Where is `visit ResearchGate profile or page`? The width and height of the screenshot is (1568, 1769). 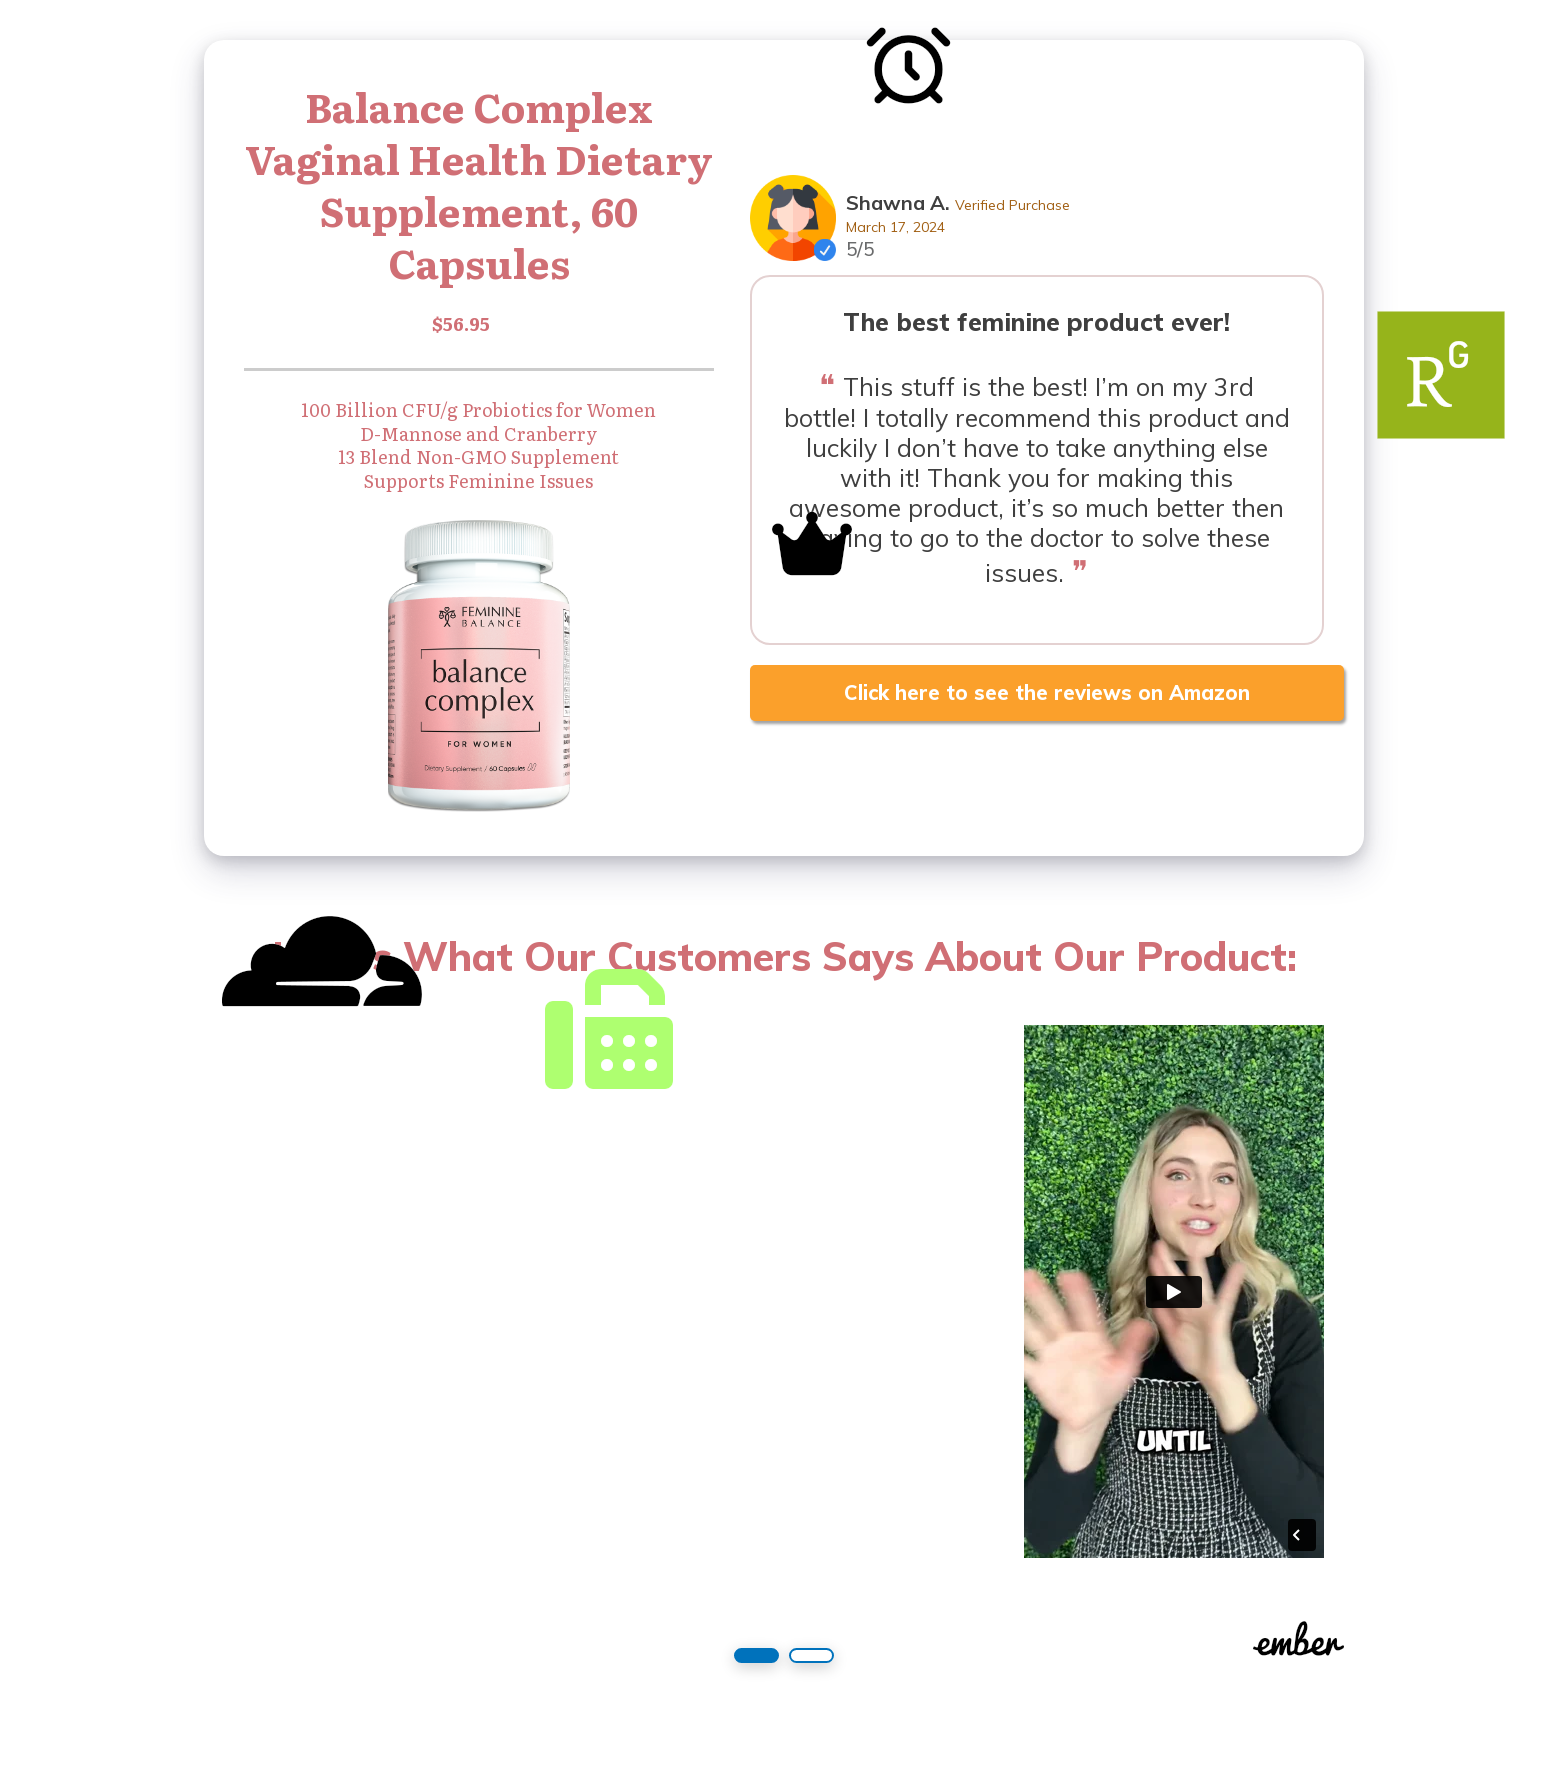
visit ResearchGate profile or page is located at coordinates (1441, 375).